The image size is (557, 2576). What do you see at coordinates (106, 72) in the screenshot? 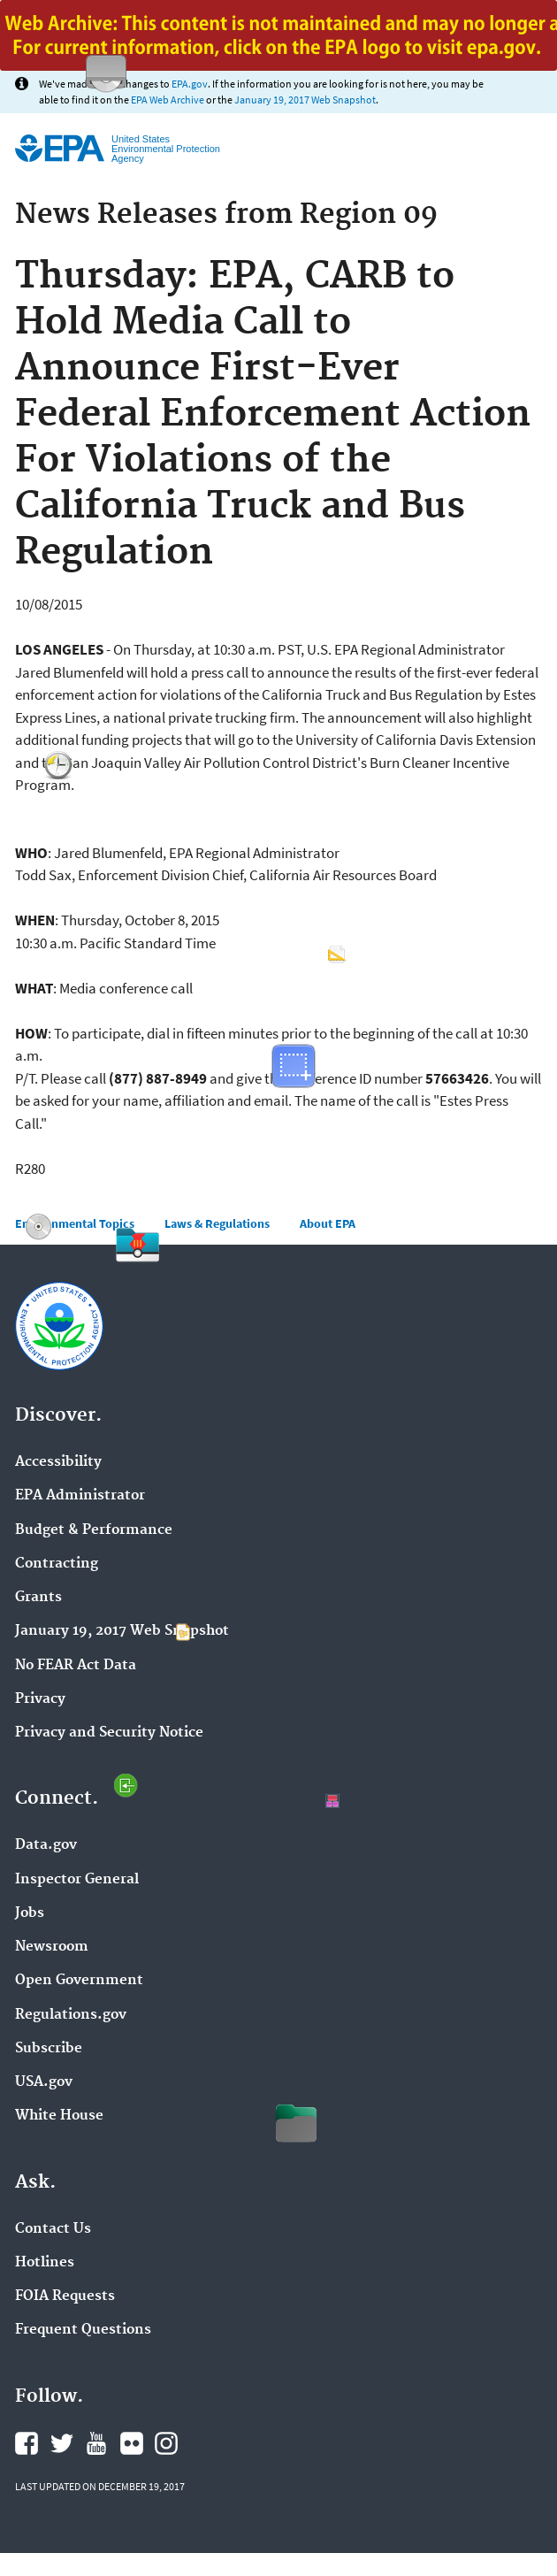
I see `access optical disc drive` at bounding box center [106, 72].